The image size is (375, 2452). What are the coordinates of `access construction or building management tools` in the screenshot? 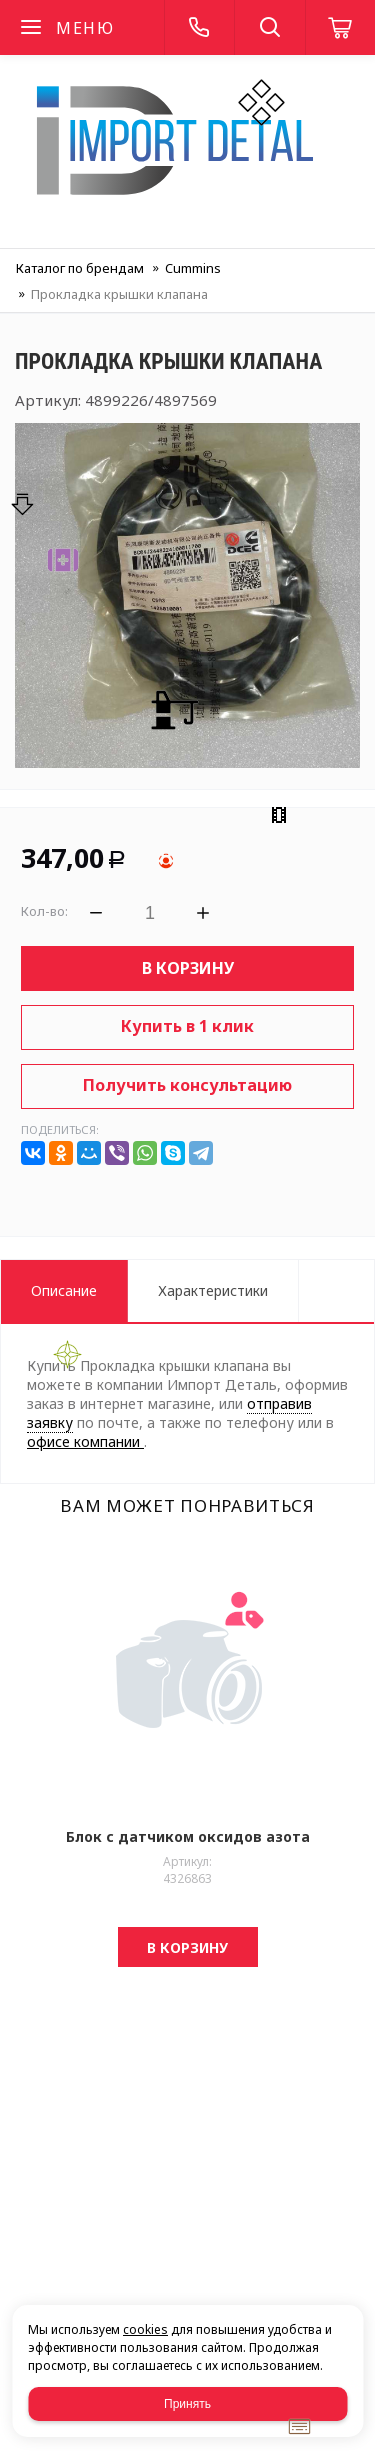 It's located at (174, 710).